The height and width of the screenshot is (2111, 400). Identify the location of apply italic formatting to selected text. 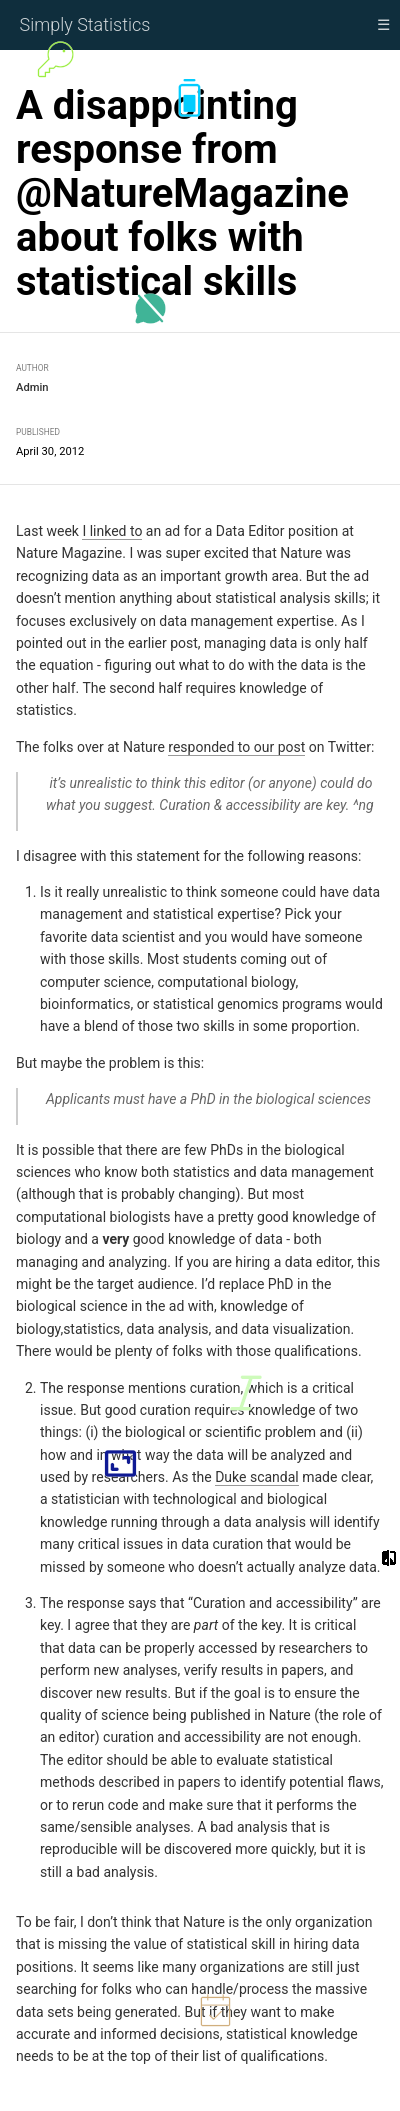
(246, 1393).